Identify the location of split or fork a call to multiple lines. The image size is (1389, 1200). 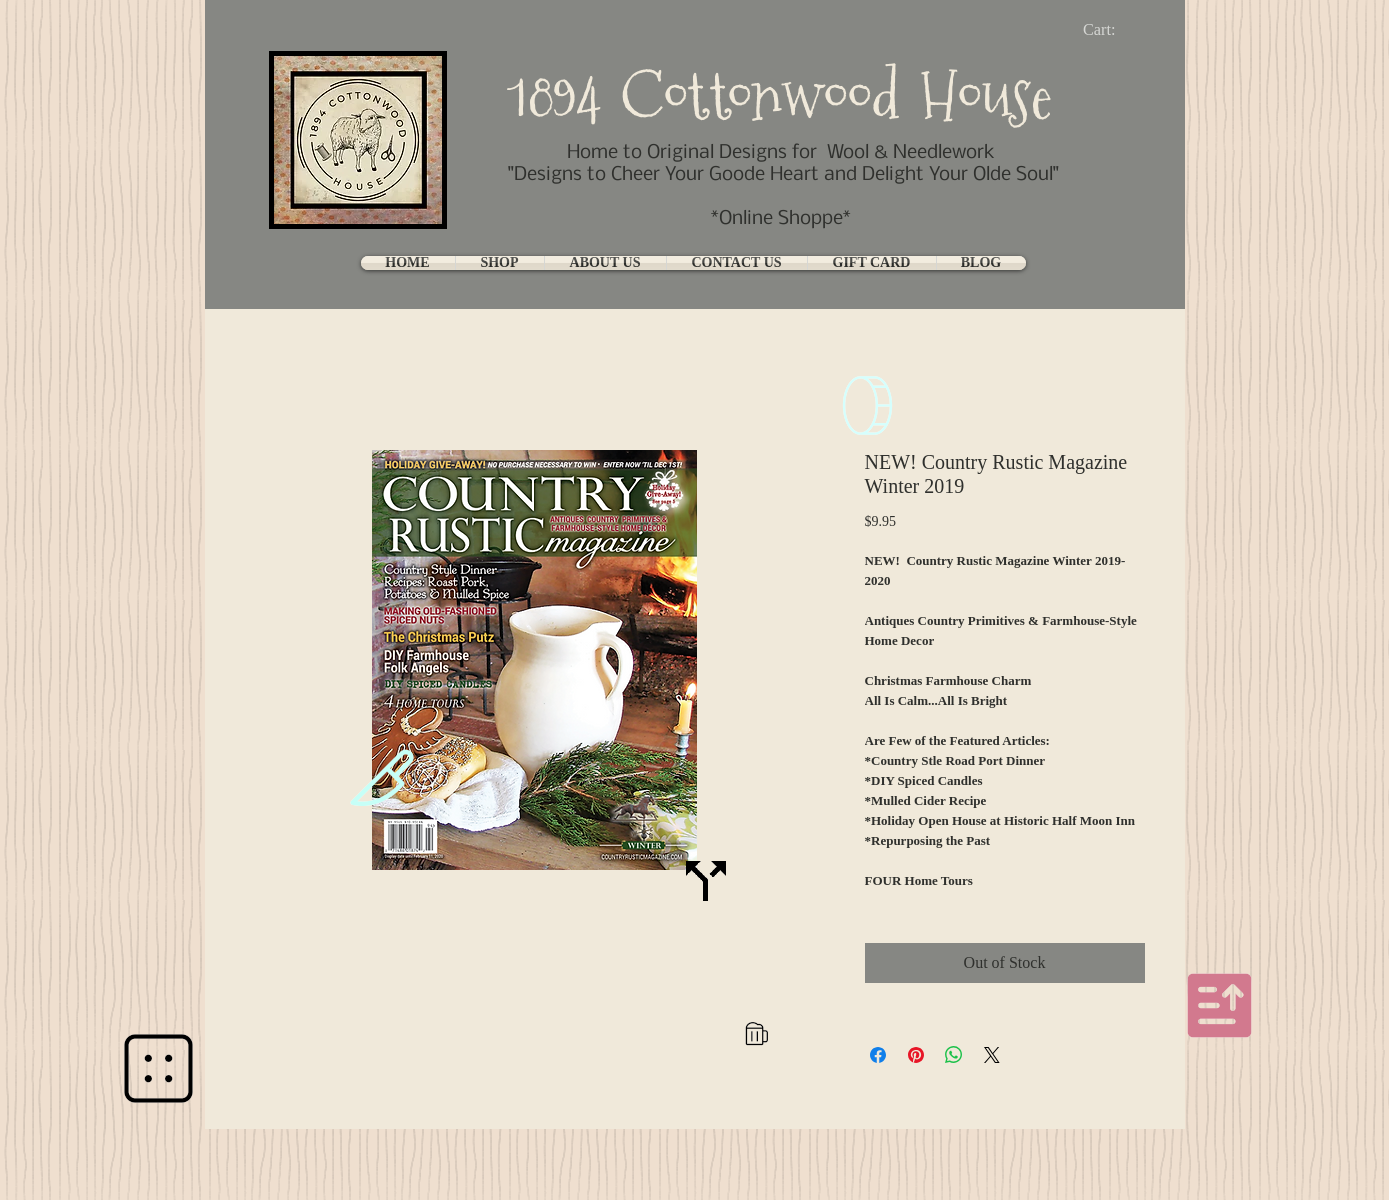
(706, 881).